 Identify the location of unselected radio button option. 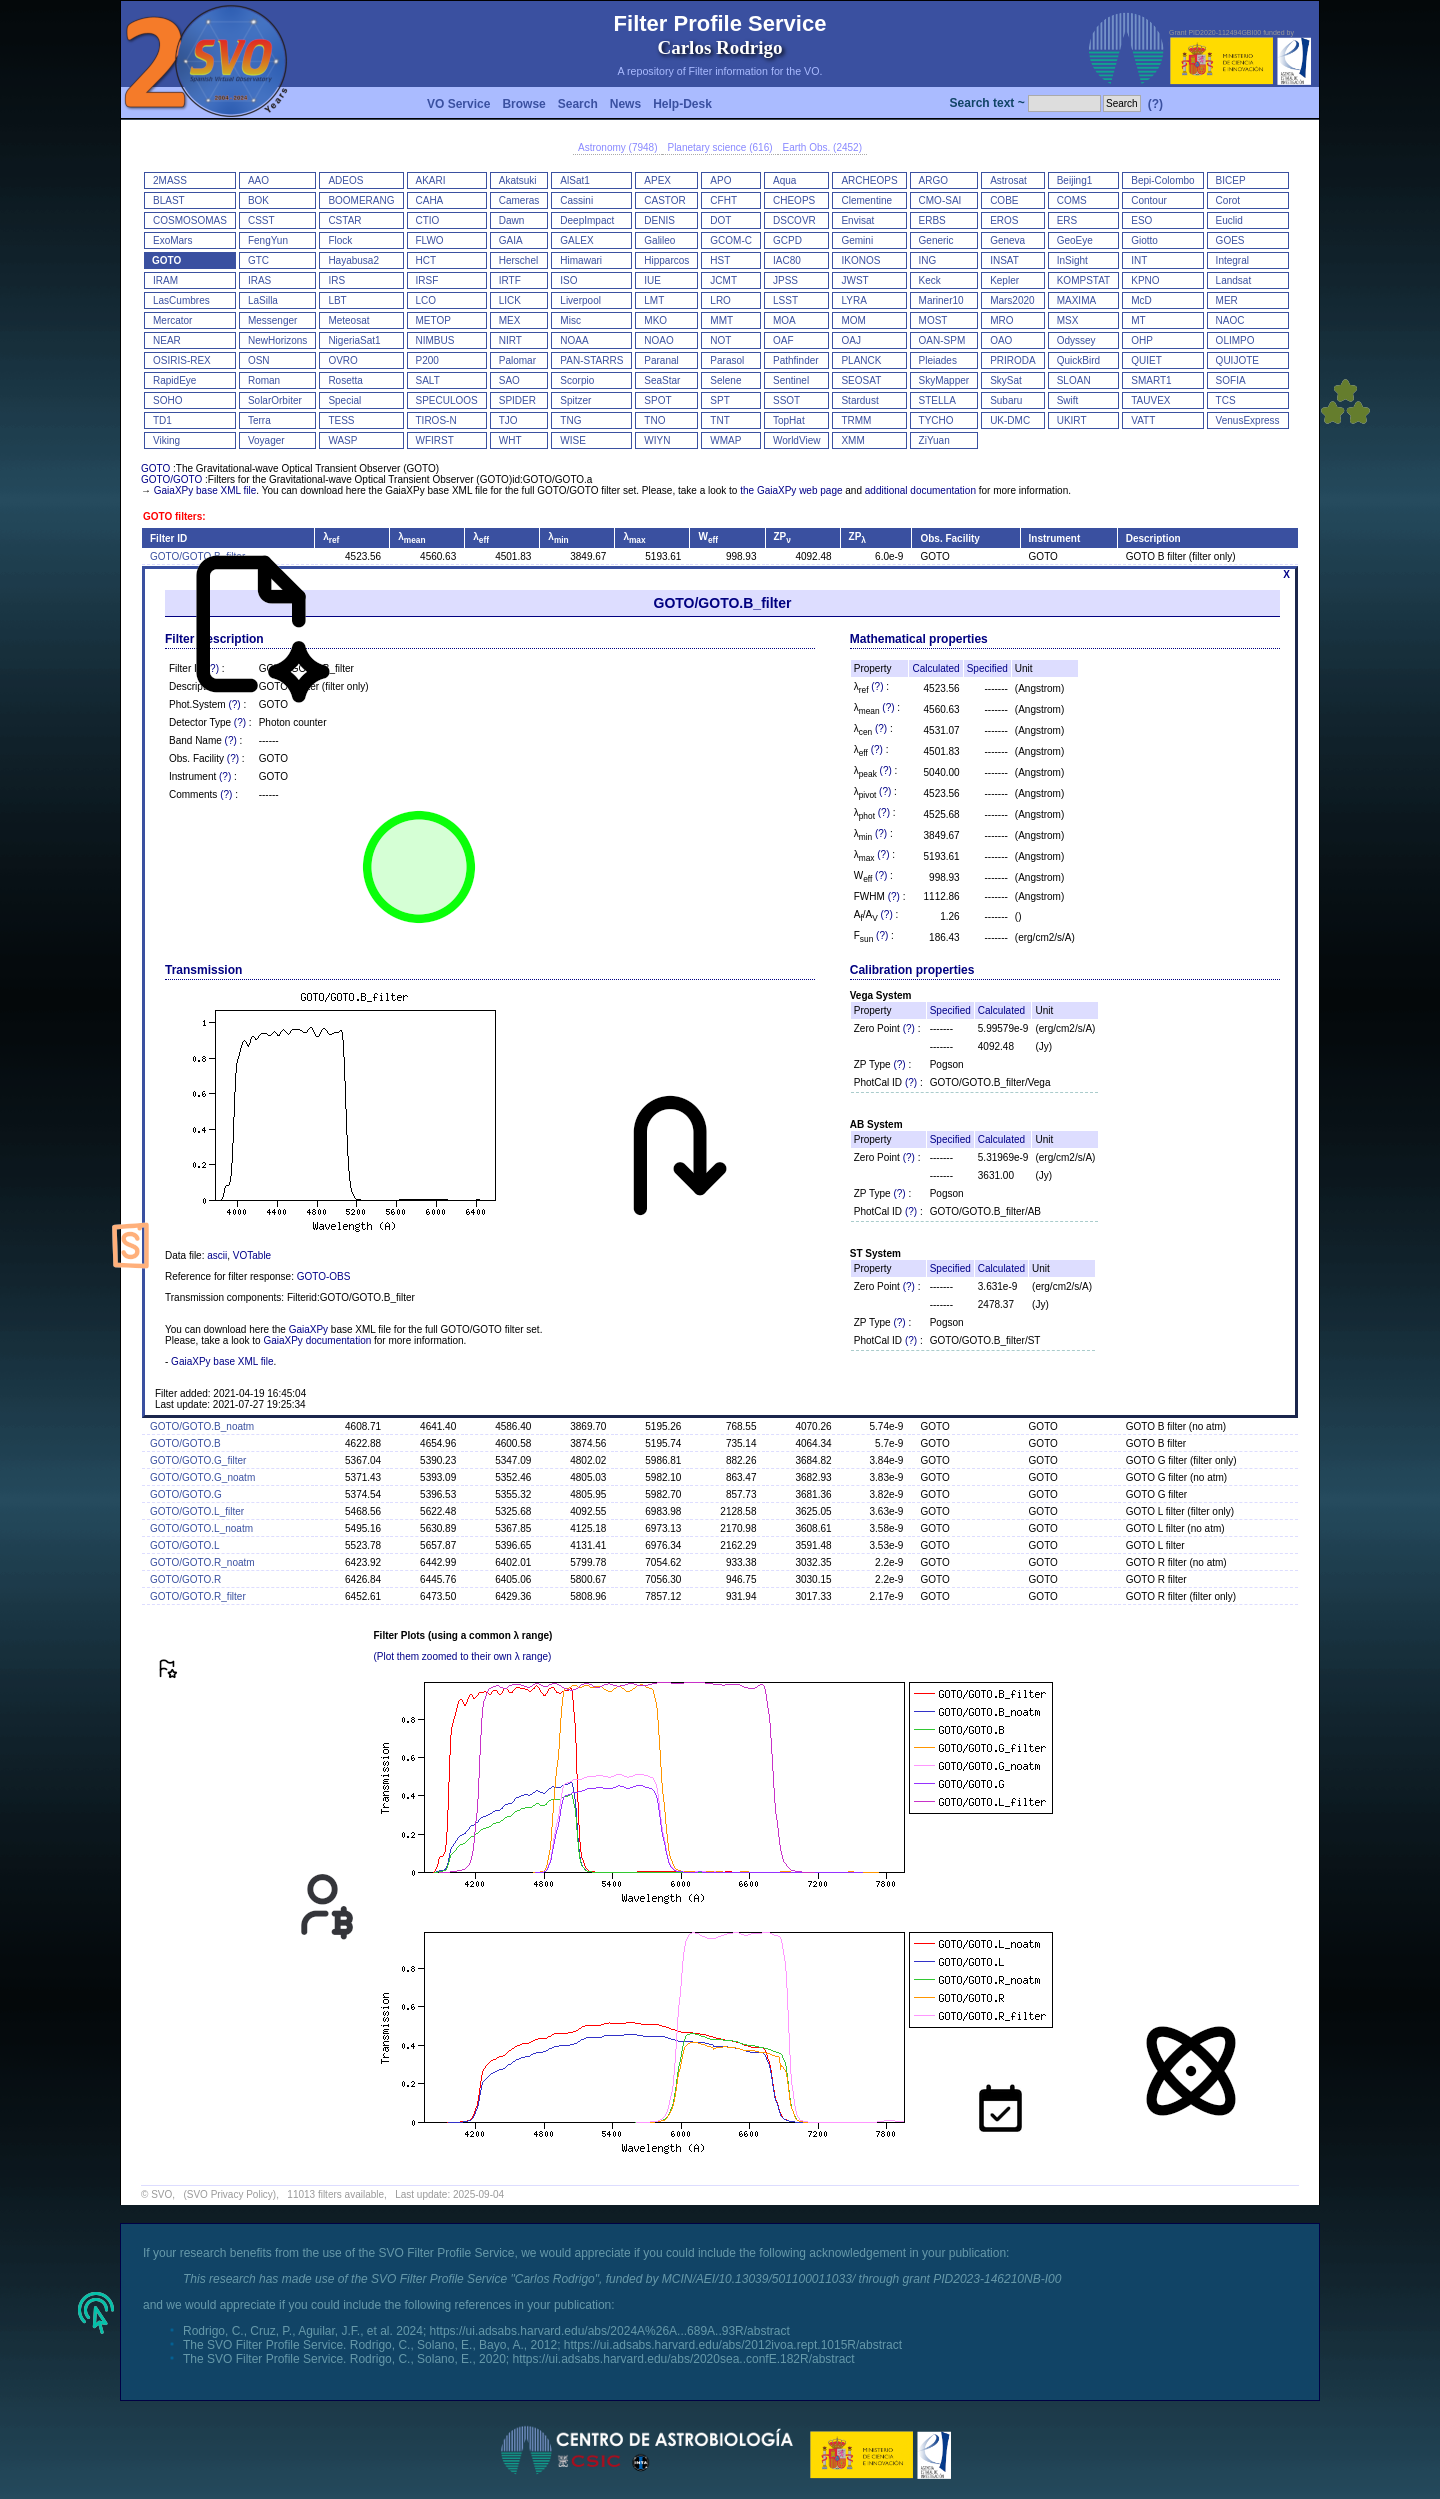
(419, 867).